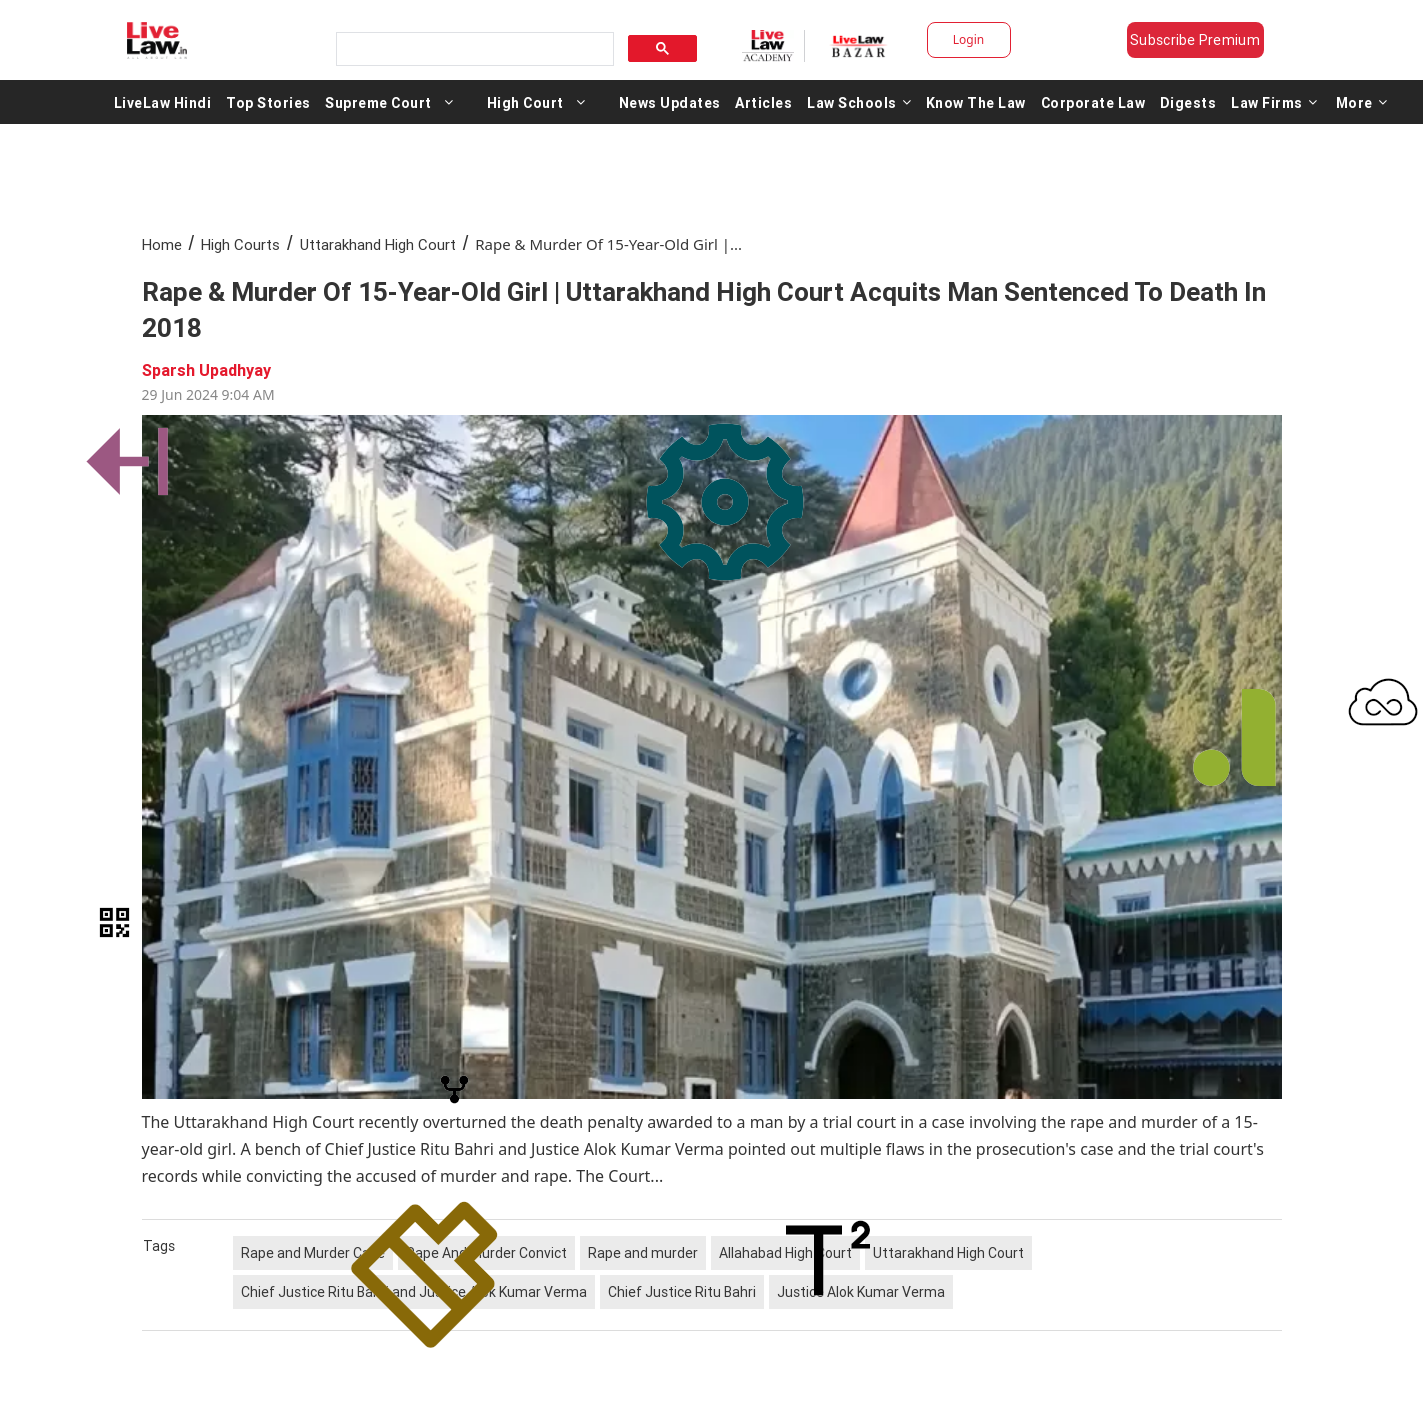 Image resolution: width=1423 pixels, height=1420 pixels. Describe the element at coordinates (114, 922) in the screenshot. I see `scan or generate a QR code` at that location.